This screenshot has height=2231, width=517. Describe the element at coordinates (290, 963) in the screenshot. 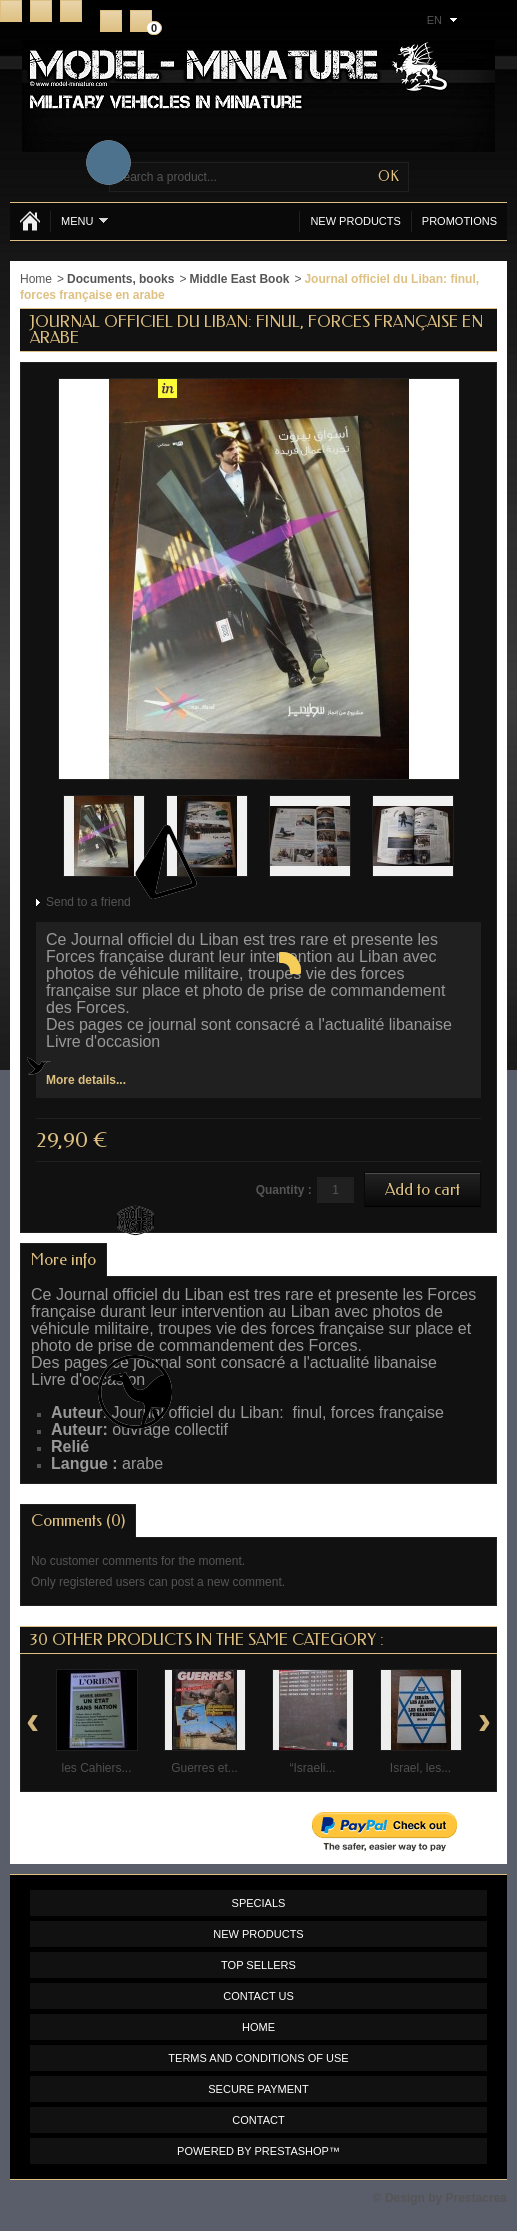

I see `open spectrum chat app` at that location.